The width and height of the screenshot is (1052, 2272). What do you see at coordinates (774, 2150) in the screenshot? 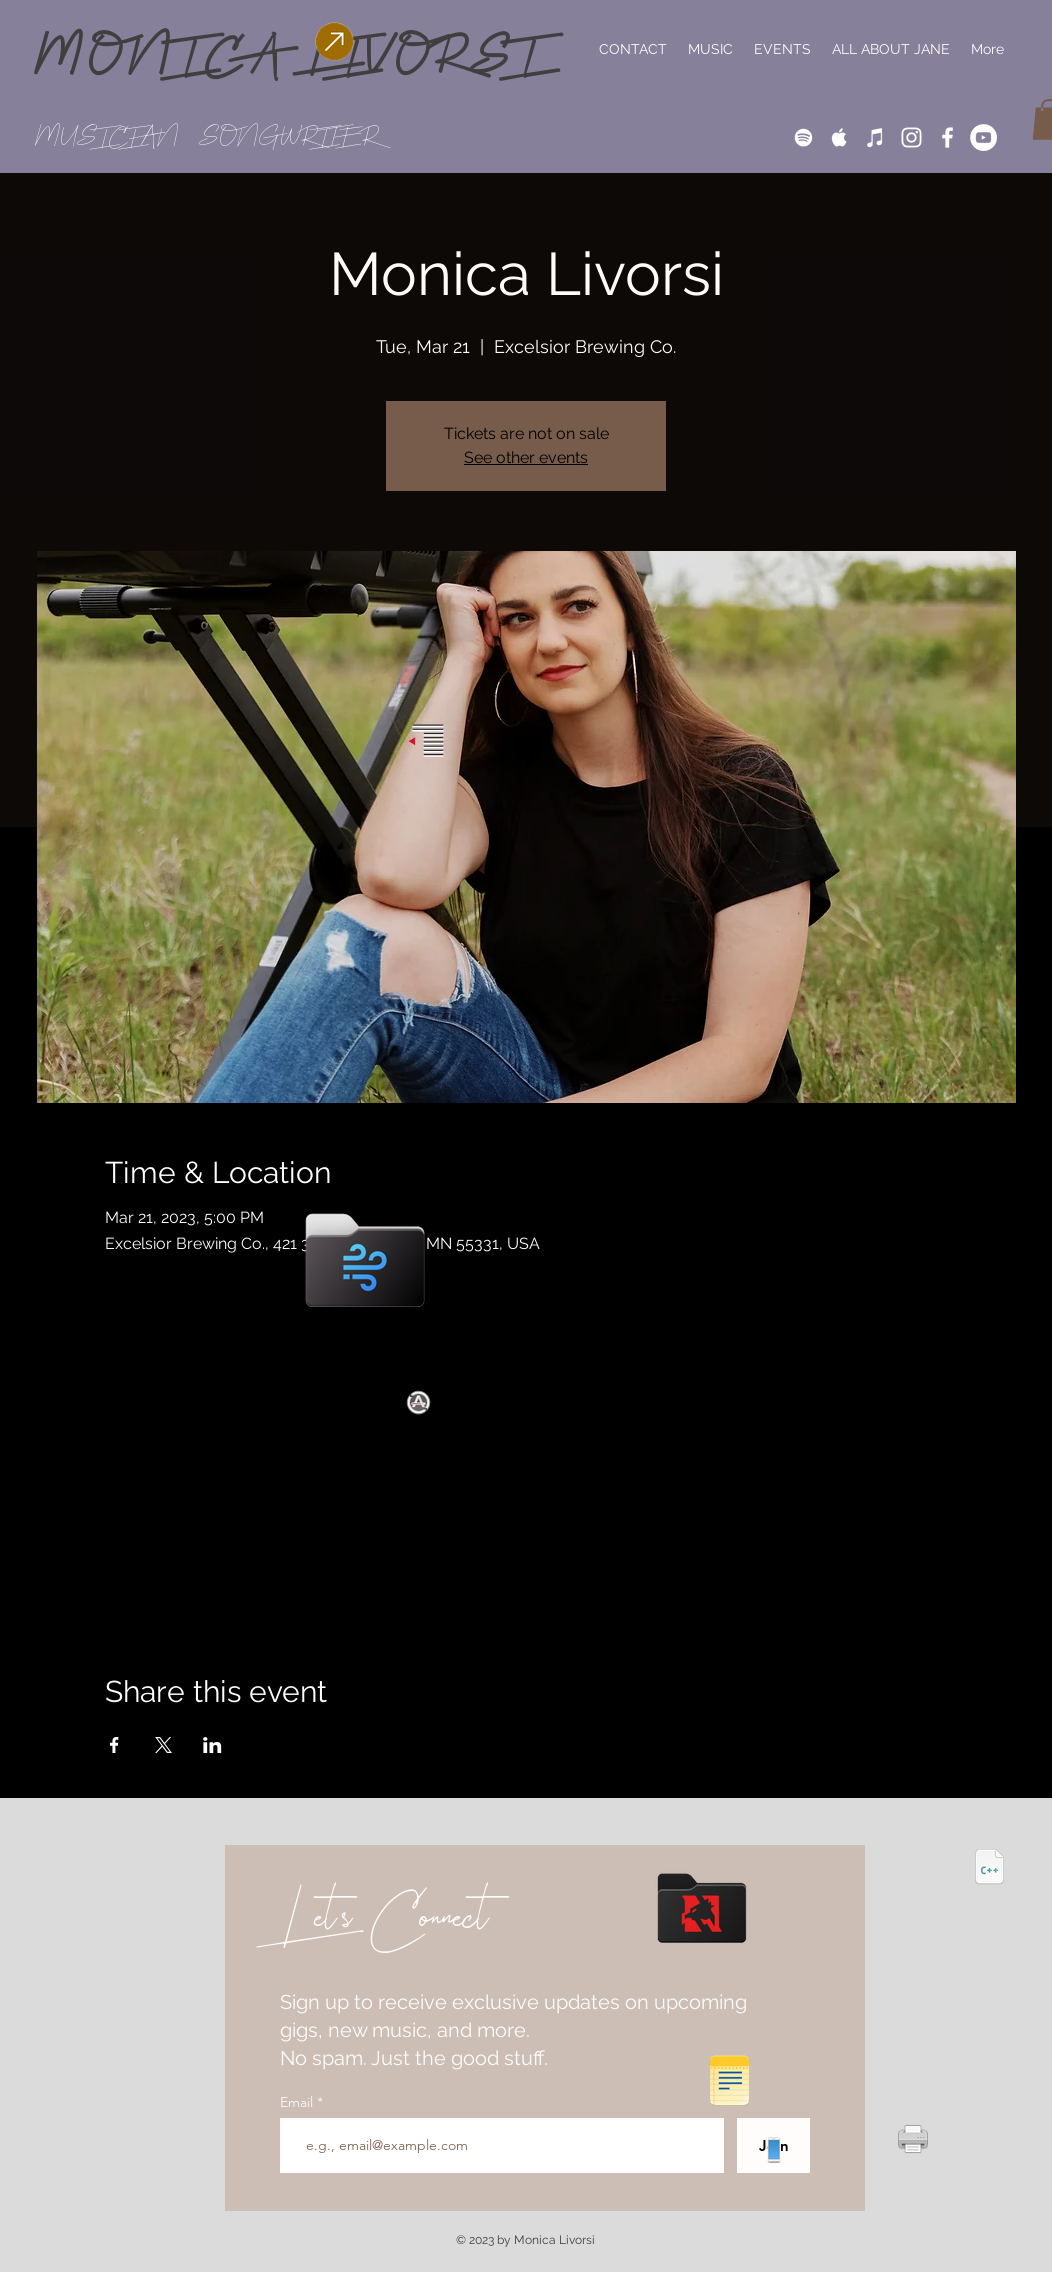
I see `connected iPhone device` at bounding box center [774, 2150].